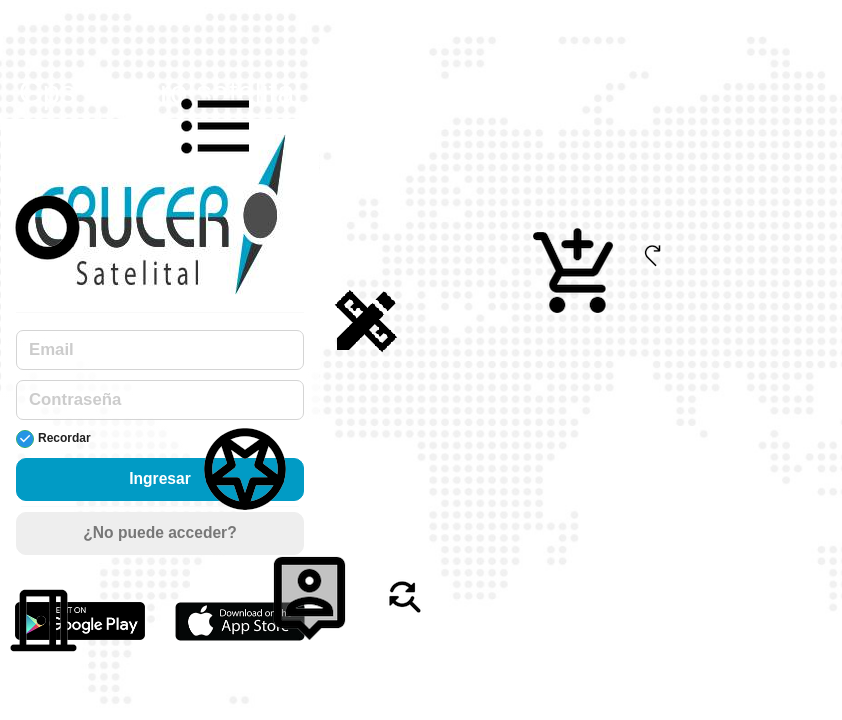 This screenshot has width=842, height=720. Describe the element at coordinates (47, 227) in the screenshot. I see `indicates a trip starting point or origin location` at that location.